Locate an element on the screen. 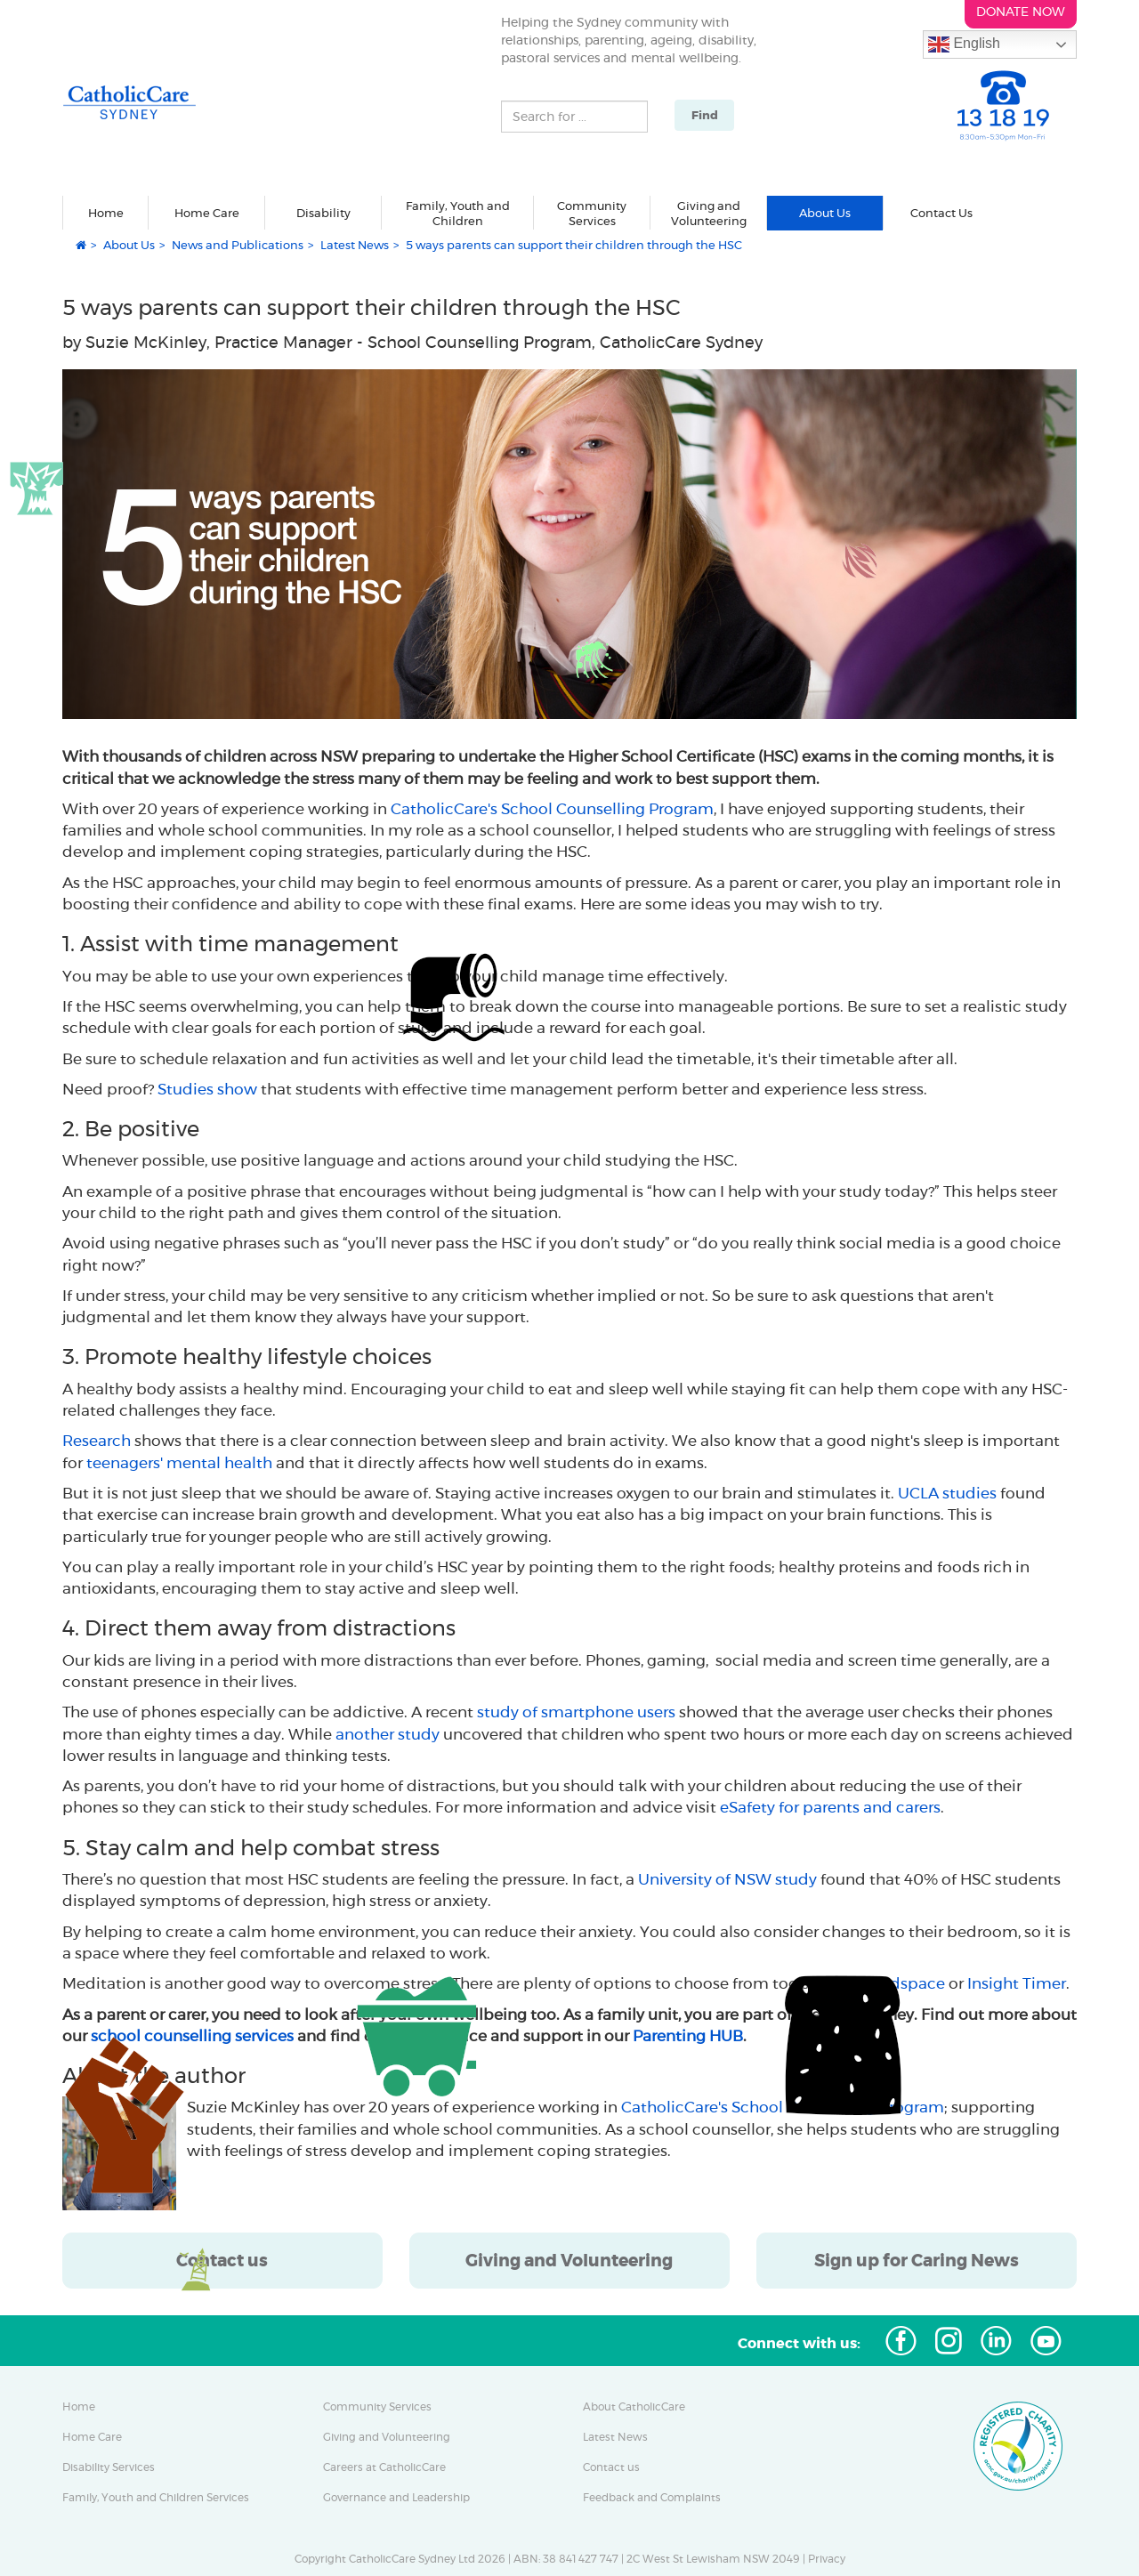  view submarine or underwater game mode is located at coordinates (454, 997).